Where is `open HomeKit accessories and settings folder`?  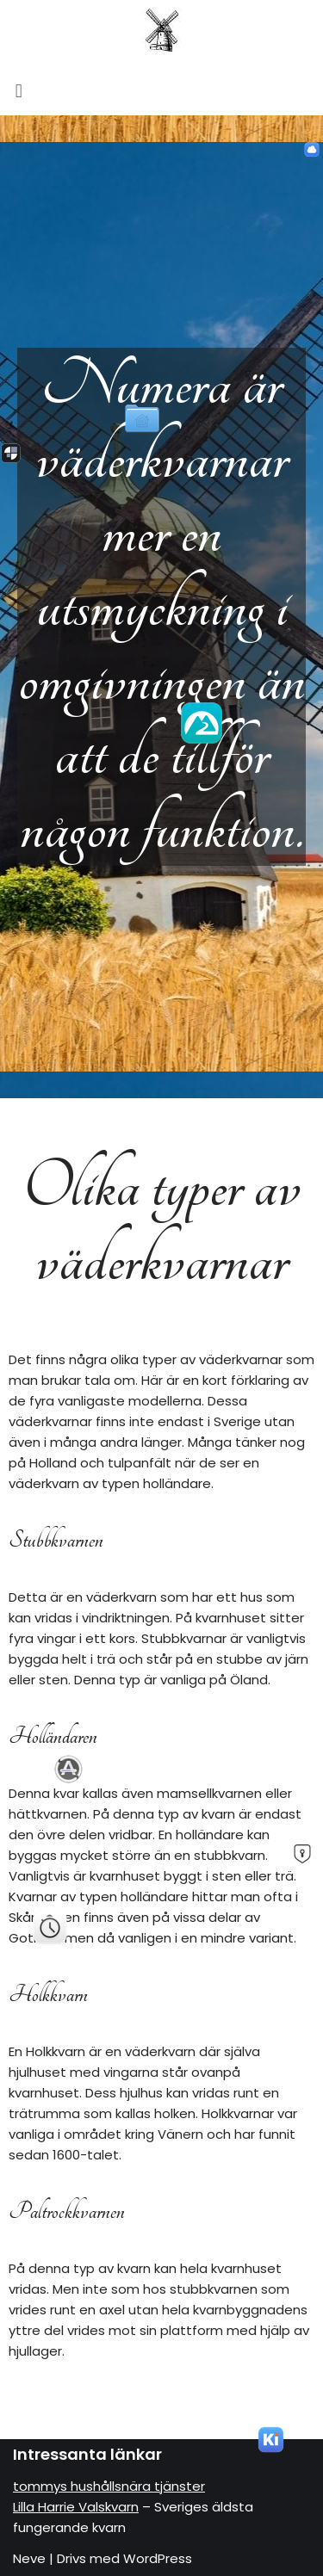
open HomeKit accessories and settings folder is located at coordinates (142, 418).